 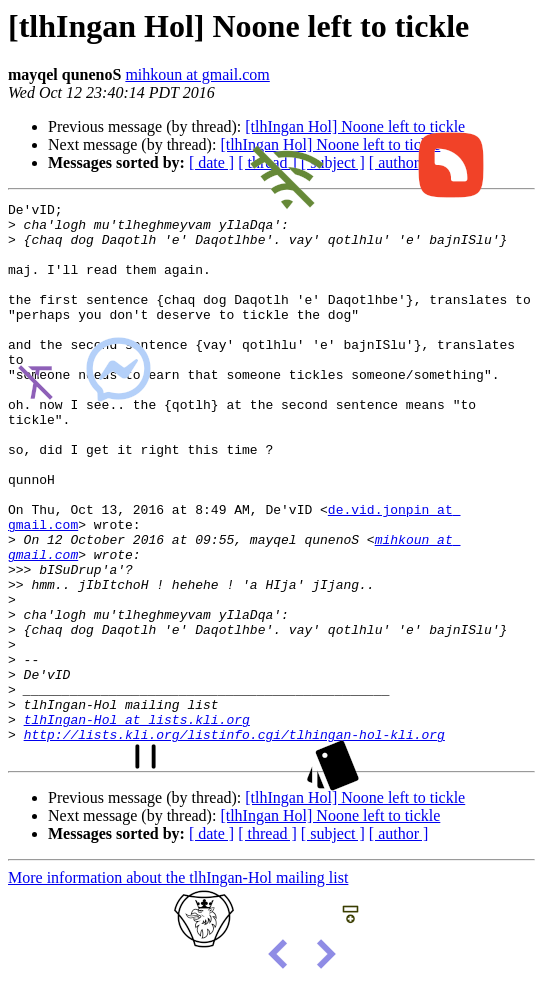 I want to click on insert a new row below the current selection, so click(x=350, y=913).